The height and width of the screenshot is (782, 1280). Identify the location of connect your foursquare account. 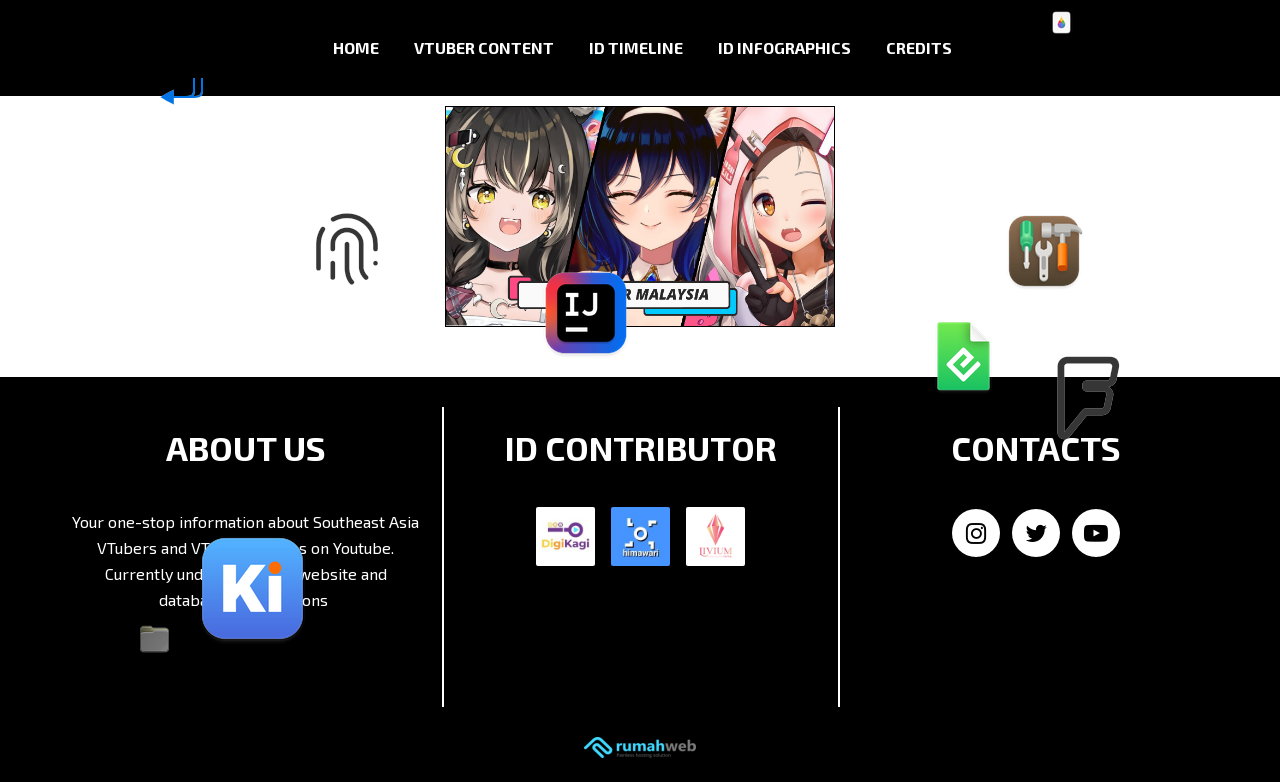
(1085, 398).